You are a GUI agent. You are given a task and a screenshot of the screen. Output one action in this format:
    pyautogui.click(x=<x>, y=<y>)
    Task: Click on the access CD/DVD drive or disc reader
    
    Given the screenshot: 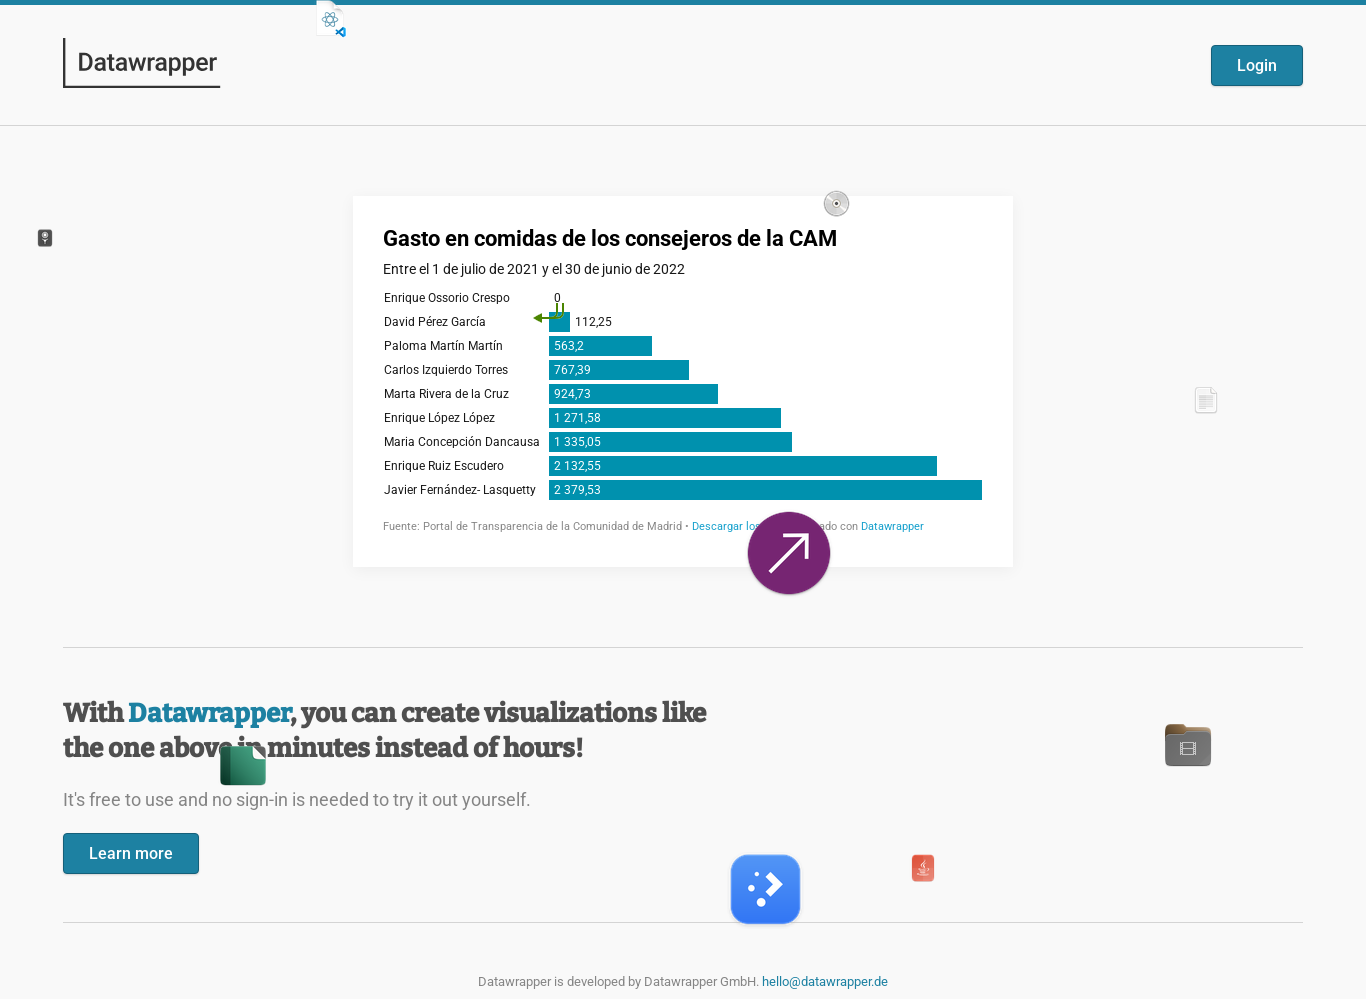 What is the action you would take?
    pyautogui.click(x=836, y=203)
    